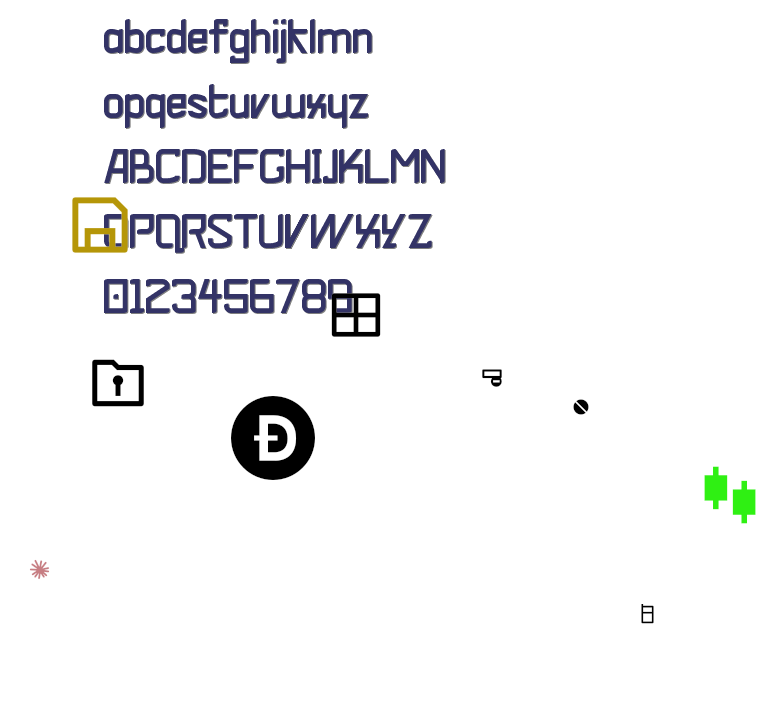 The height and width of the screenshot is (720, 768). What do you see at coordinates (581, 407) in the screenshot?
I see `indicates a blocked or restricted action` at bounding box center [581, 407].